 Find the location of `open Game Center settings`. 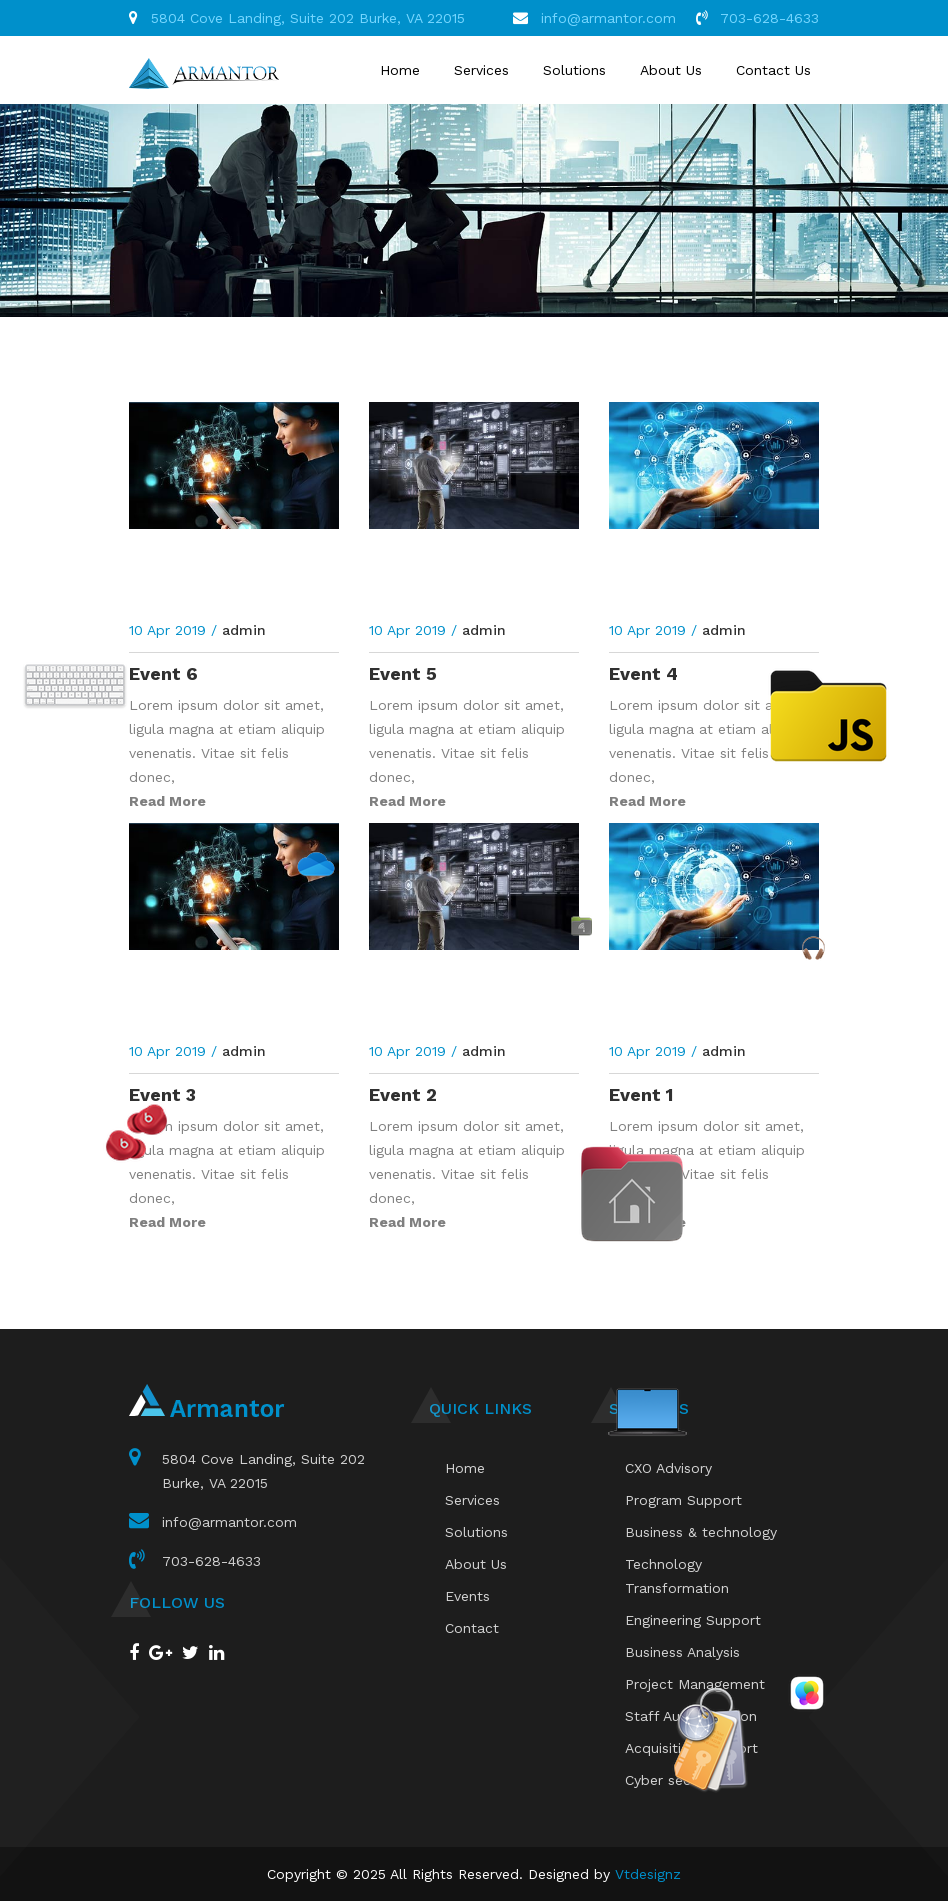

open Game Center settings is located at coordinates (807, 1693).